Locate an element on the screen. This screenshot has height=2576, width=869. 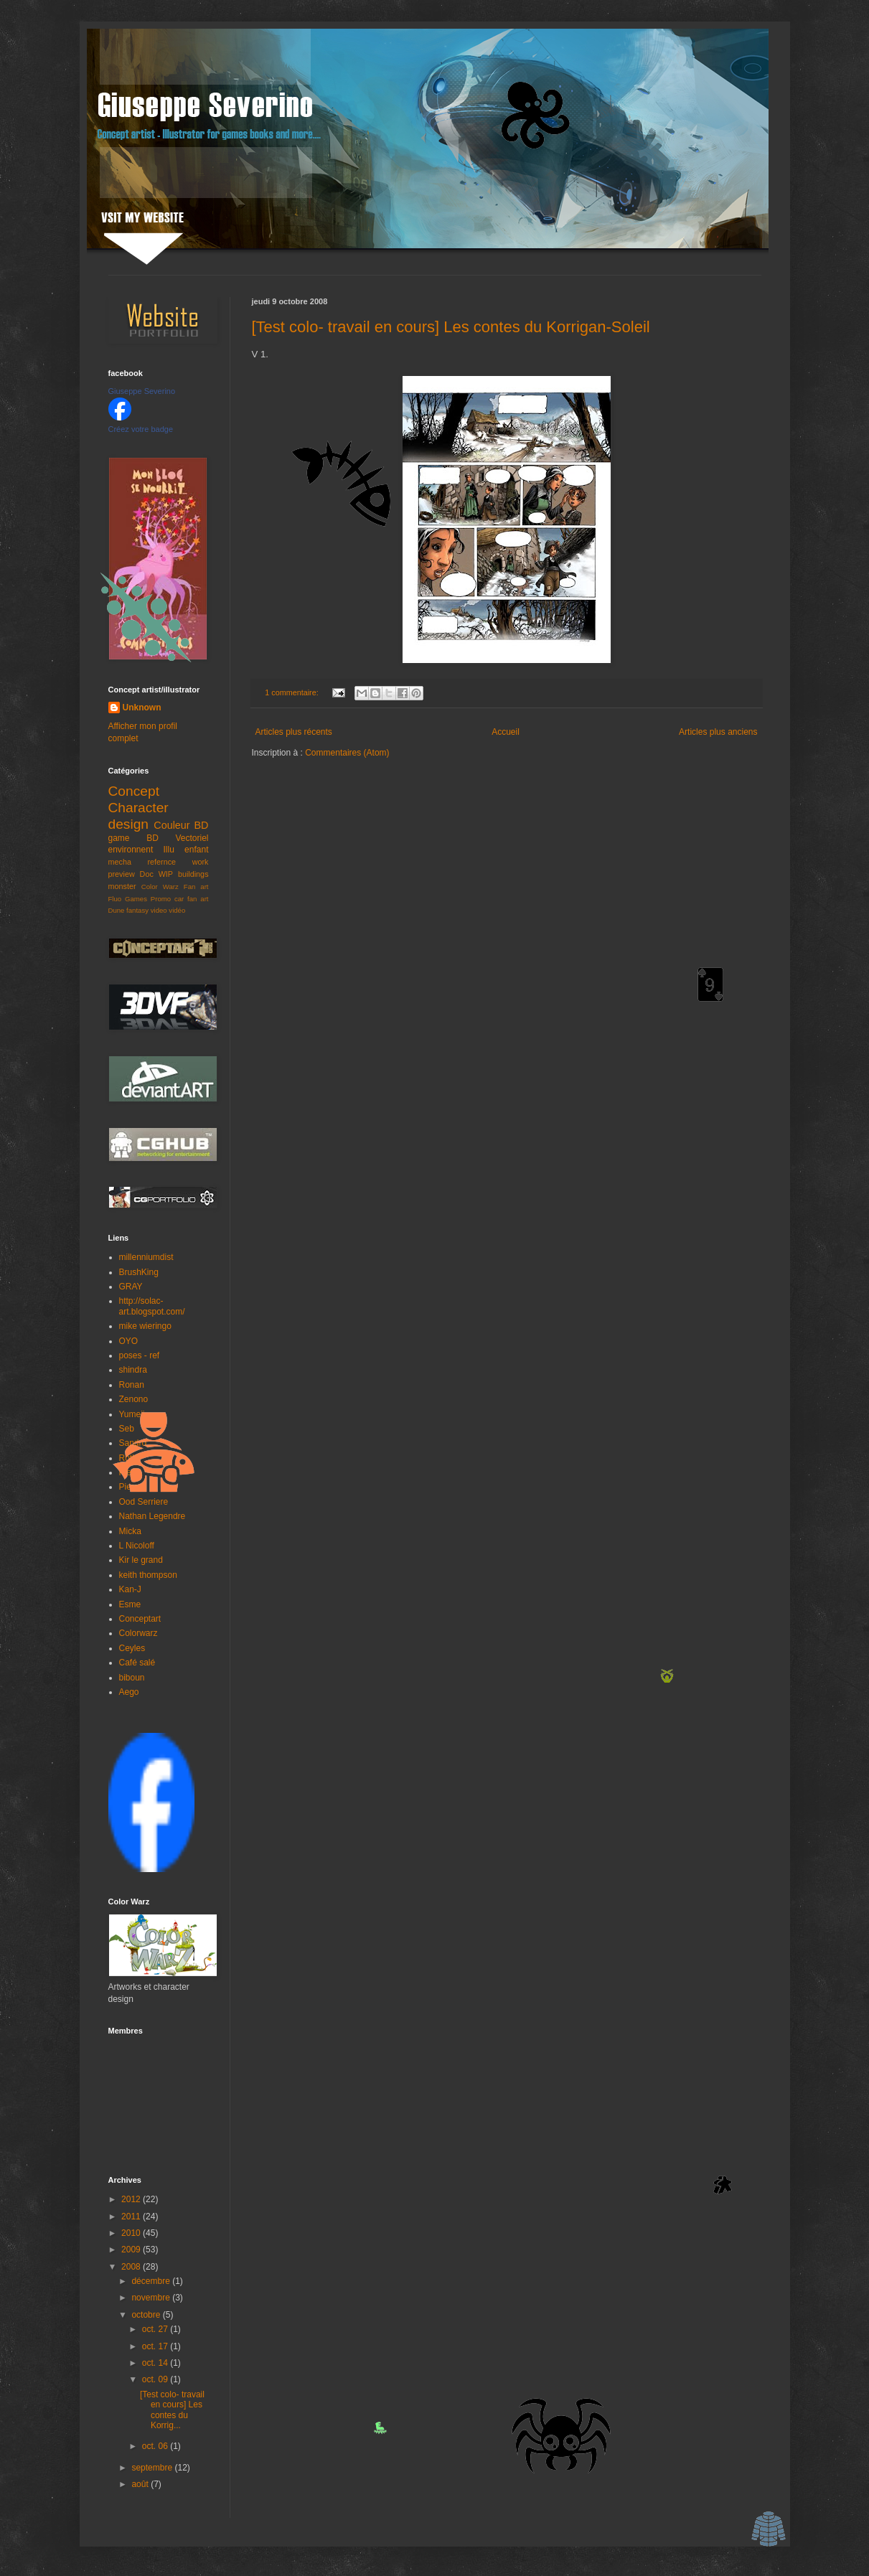
perform a stomp or ground attack is located at coordinates (380, 2428).